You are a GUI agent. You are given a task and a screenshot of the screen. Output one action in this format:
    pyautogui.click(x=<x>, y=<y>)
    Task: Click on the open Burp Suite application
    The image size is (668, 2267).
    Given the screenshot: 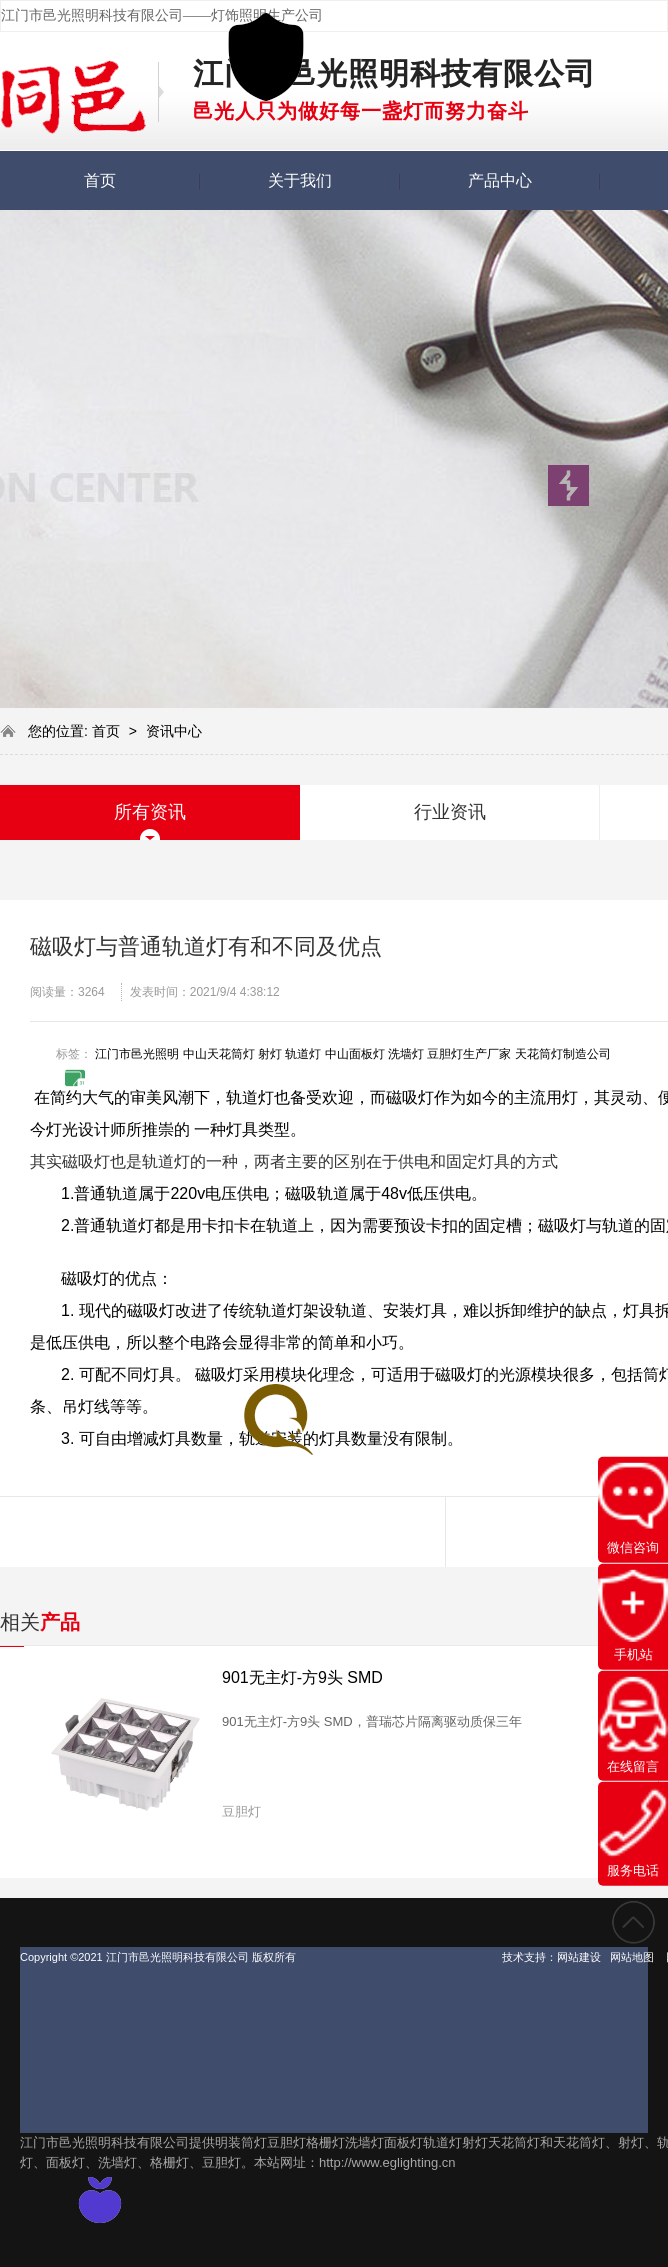 What is the action you would take?
    pyautogui.click(x=568, y=485)
    